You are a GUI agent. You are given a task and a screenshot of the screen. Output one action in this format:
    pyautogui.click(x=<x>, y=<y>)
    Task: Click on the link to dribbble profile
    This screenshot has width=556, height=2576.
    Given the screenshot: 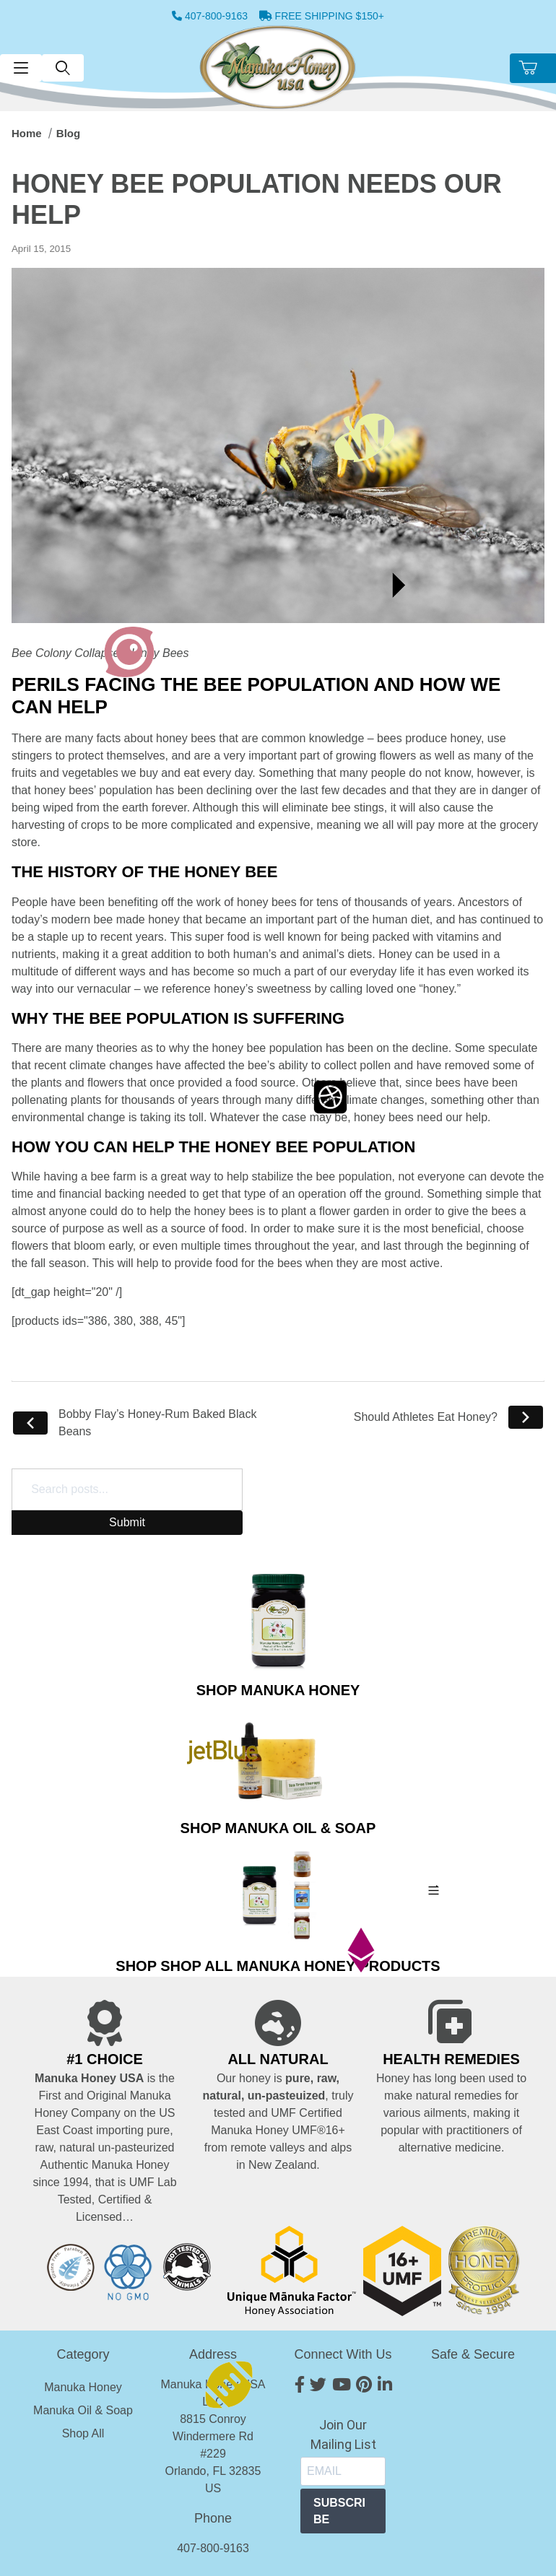 What is the action you would take?
    pyautogui.click(x=330, y=1097)
    